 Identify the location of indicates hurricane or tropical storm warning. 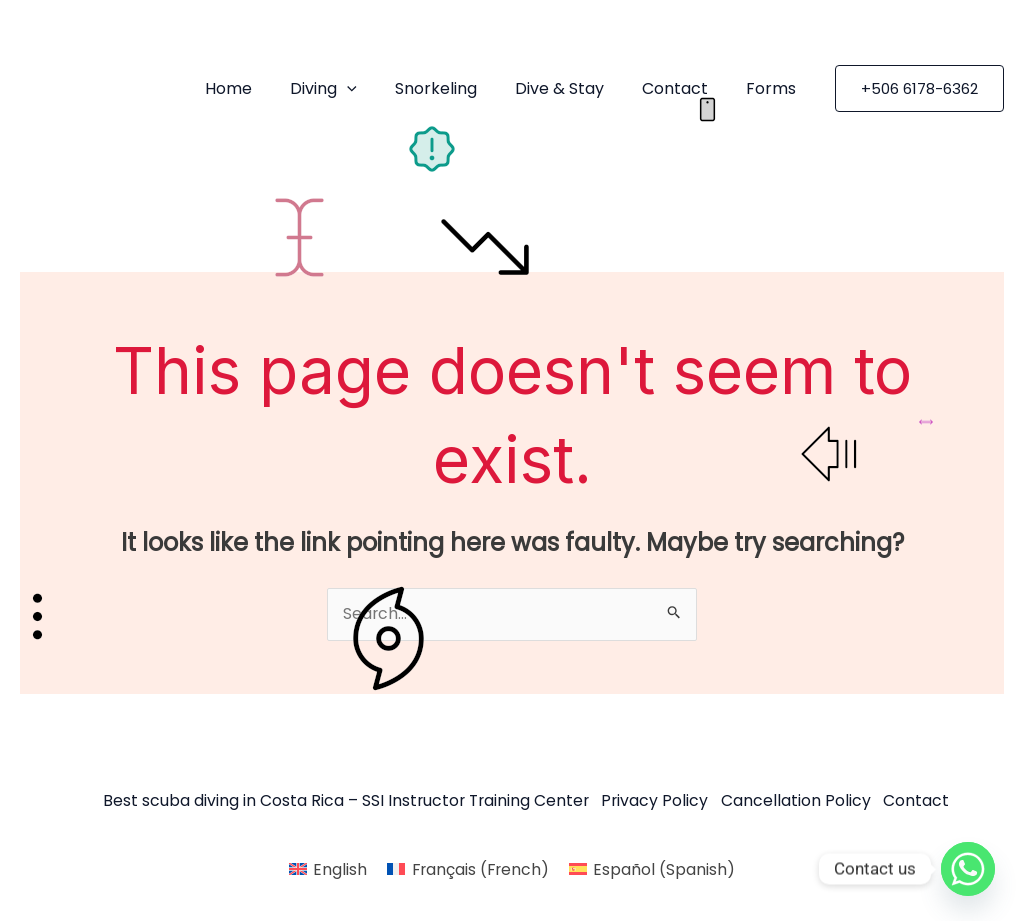
(388, 638).